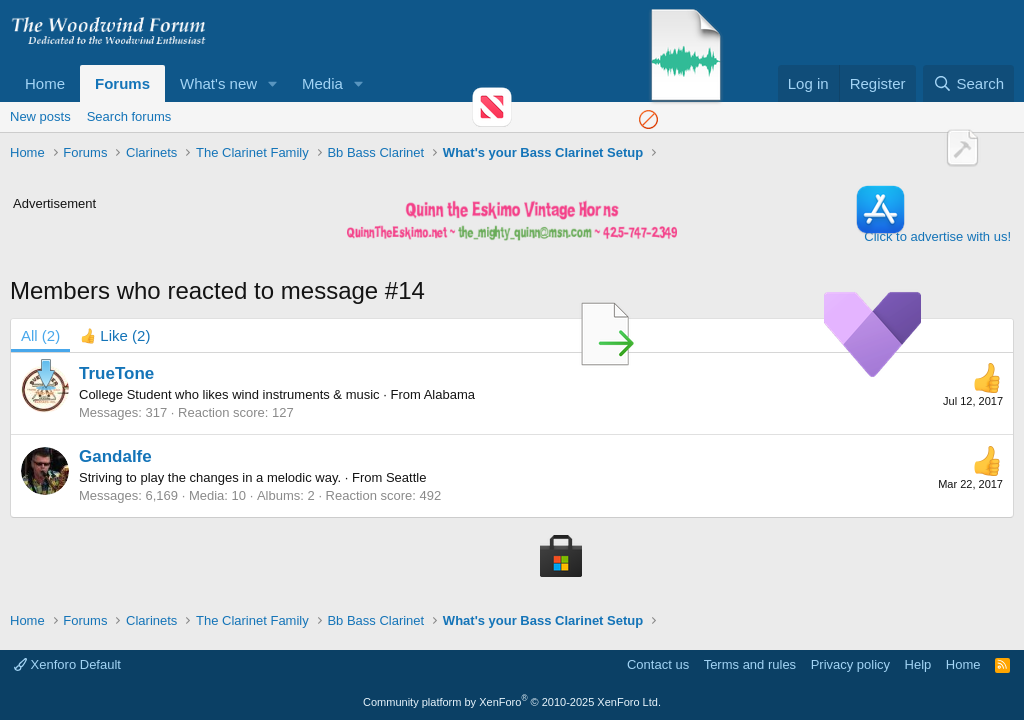  I want to click on view application storage usage, so click(880, 209).